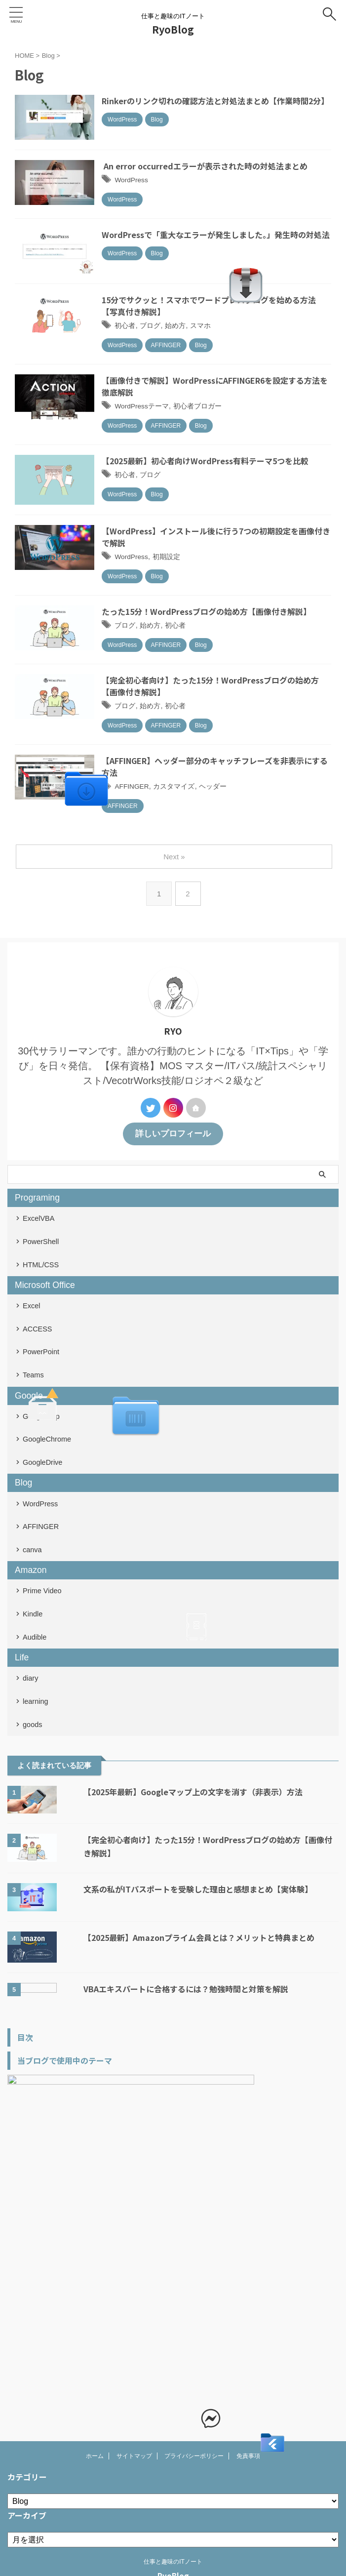 The width and height of the screenshot is (346, 2576). I want to click on open flutter project folder, so click(272, 2443).